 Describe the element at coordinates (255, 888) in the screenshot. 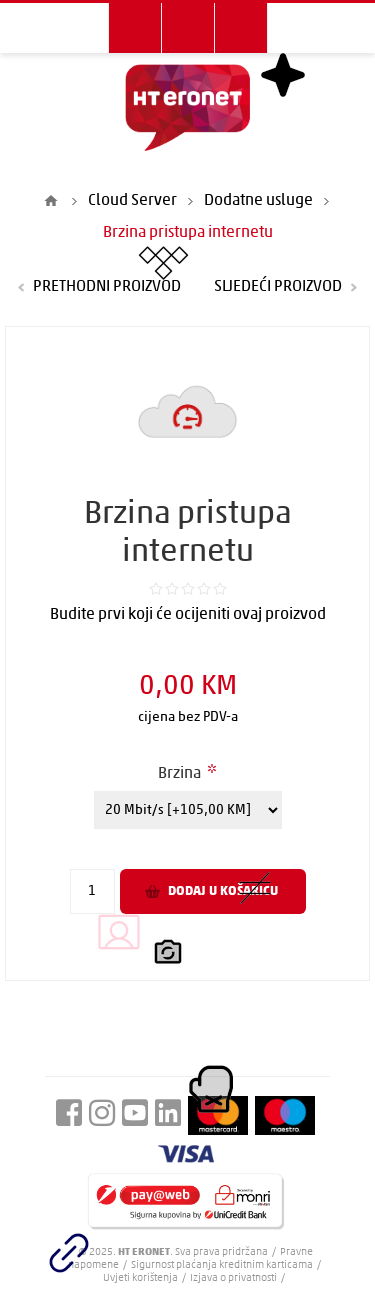

I see `indicates values are not equal or mismatched` at that location.